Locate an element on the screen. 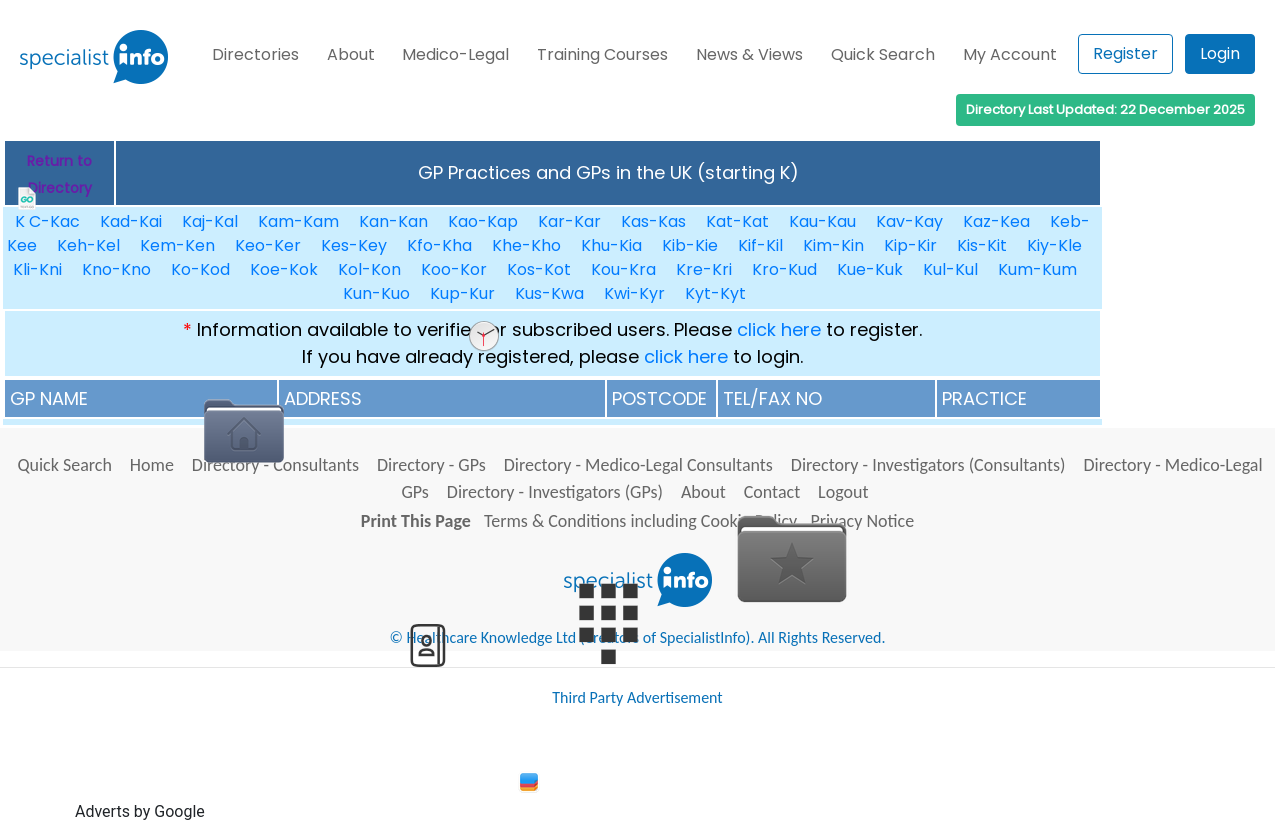  access recently opened files or folders is located at coordinates (484, 336).